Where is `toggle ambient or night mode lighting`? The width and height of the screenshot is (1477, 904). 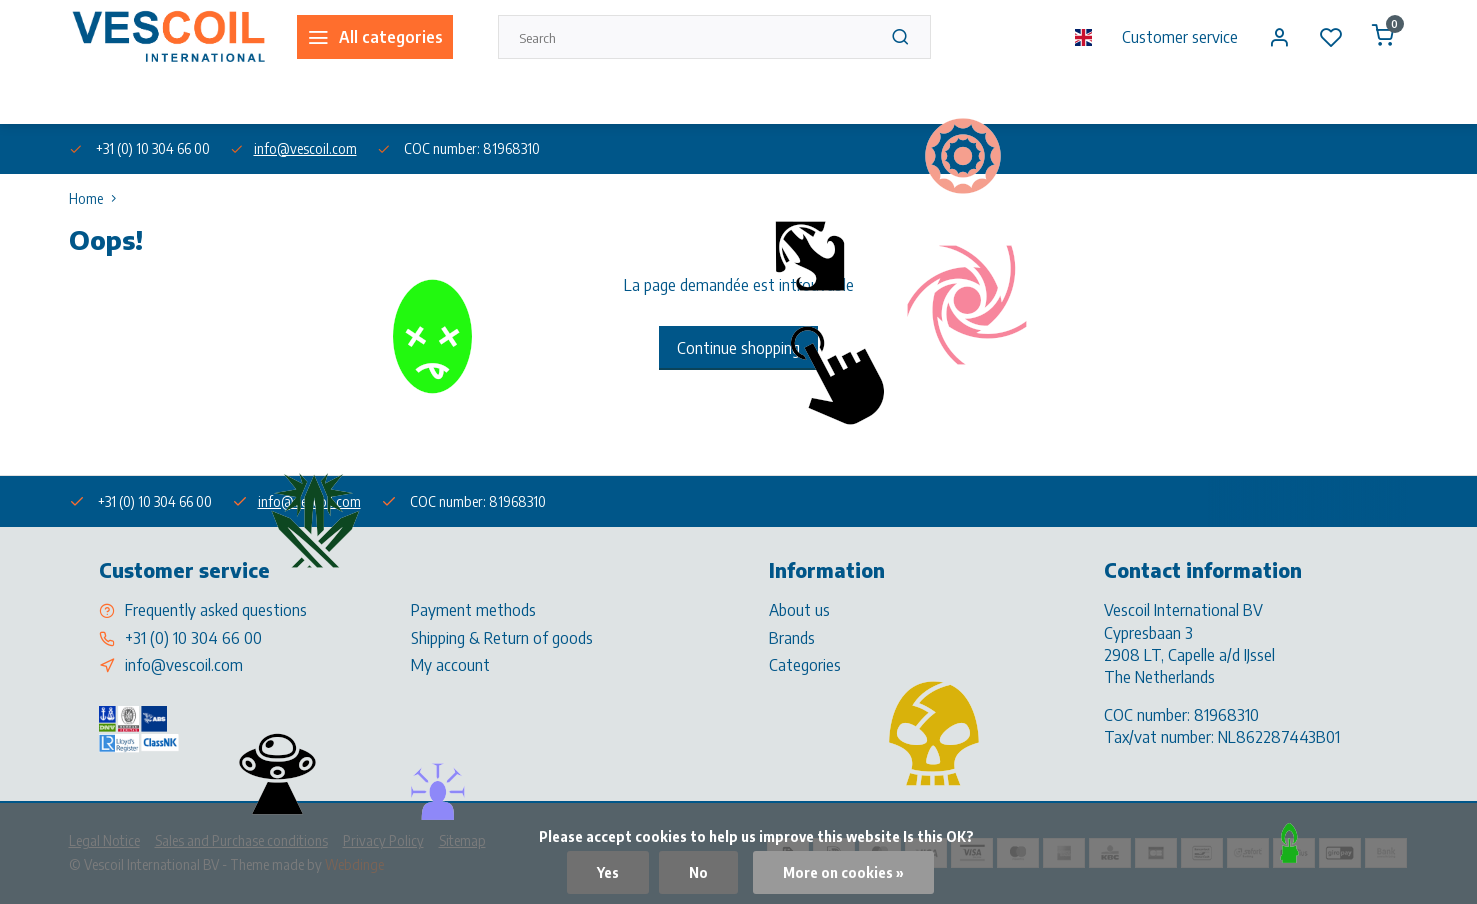 toggle ambient or night mode lighting is located at coordinates (1289, 843).